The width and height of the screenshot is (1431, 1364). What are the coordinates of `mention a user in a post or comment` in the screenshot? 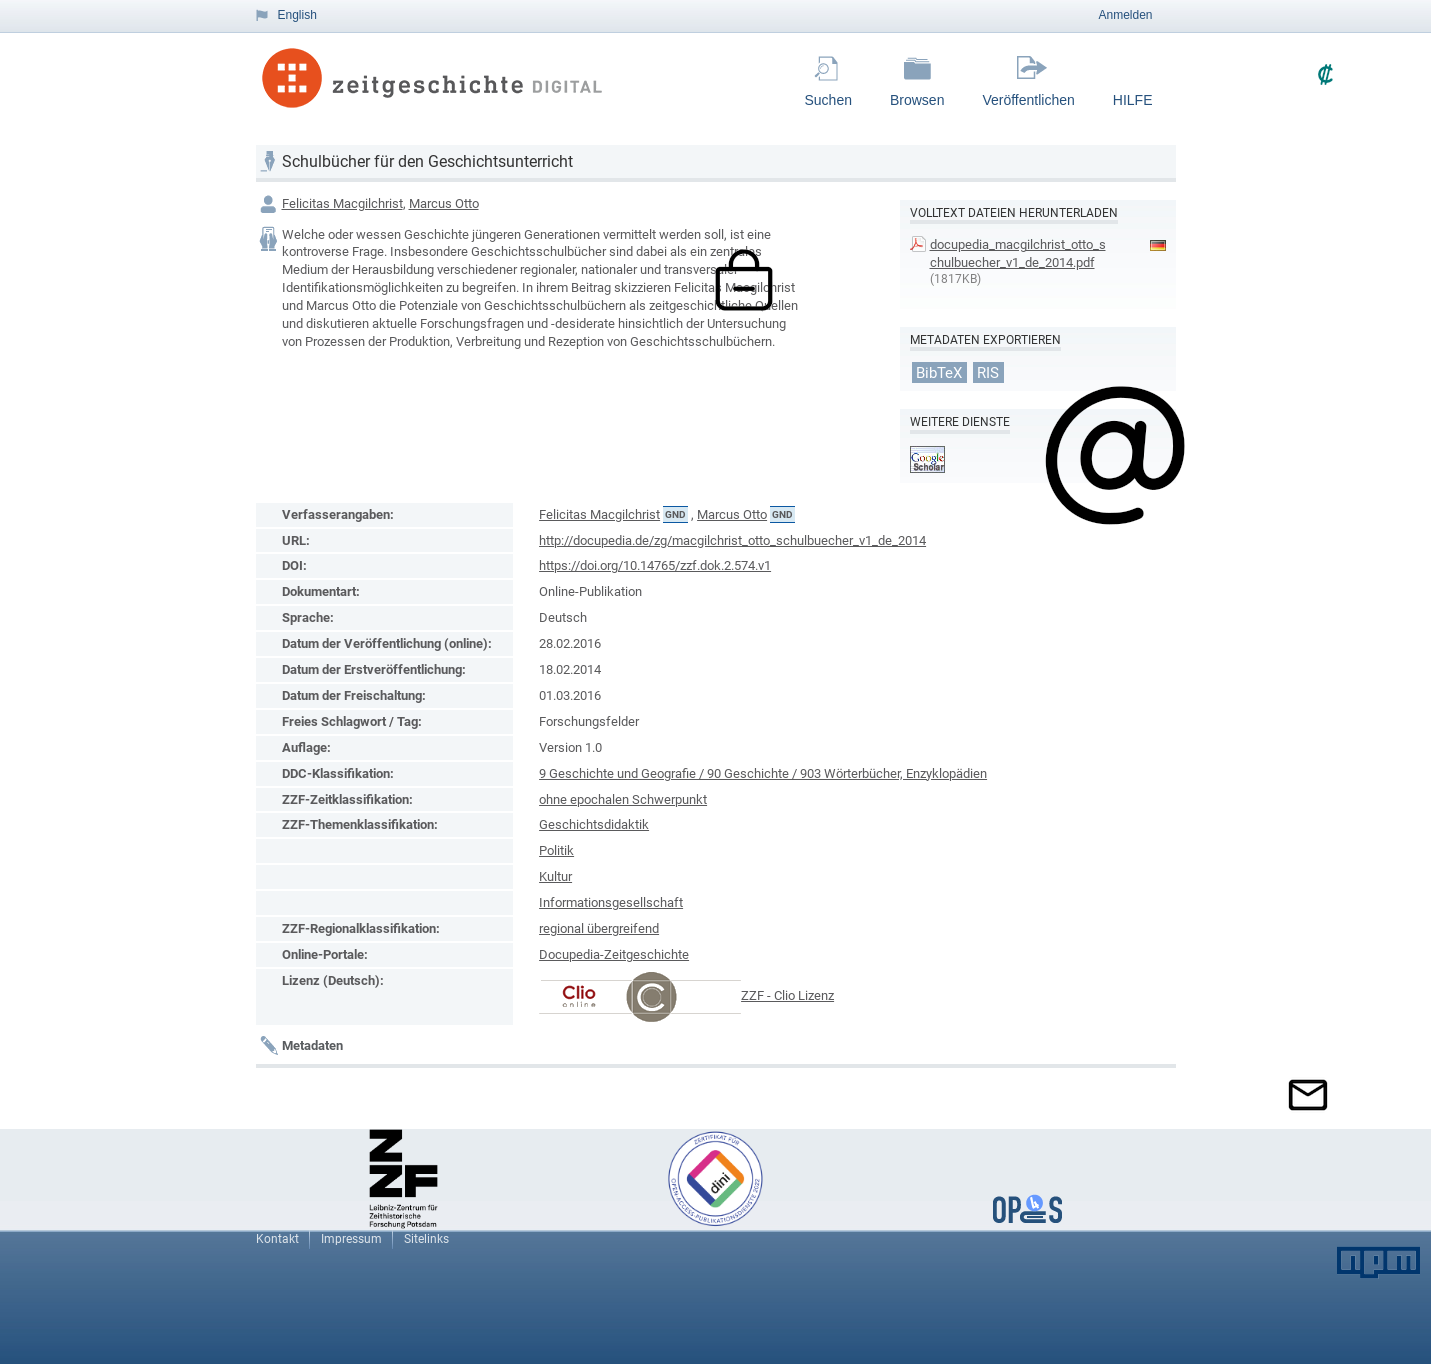 It's located at (1115, 456).